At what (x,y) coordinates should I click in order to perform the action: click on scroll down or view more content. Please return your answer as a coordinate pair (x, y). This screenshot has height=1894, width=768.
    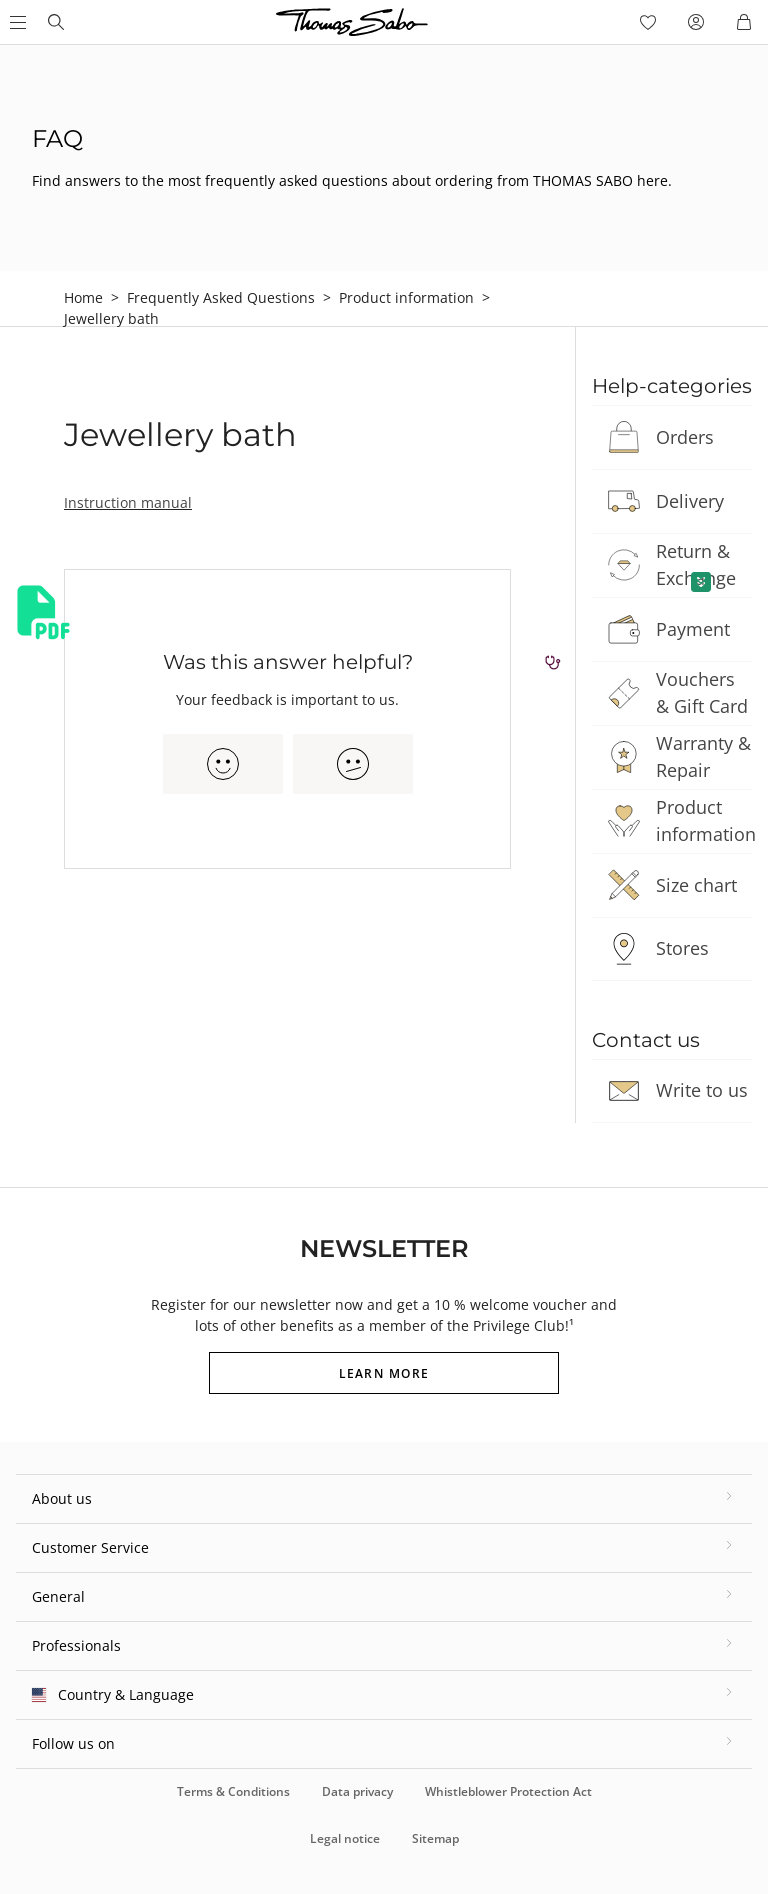
    Looking at the image, I should click on (701, 582).